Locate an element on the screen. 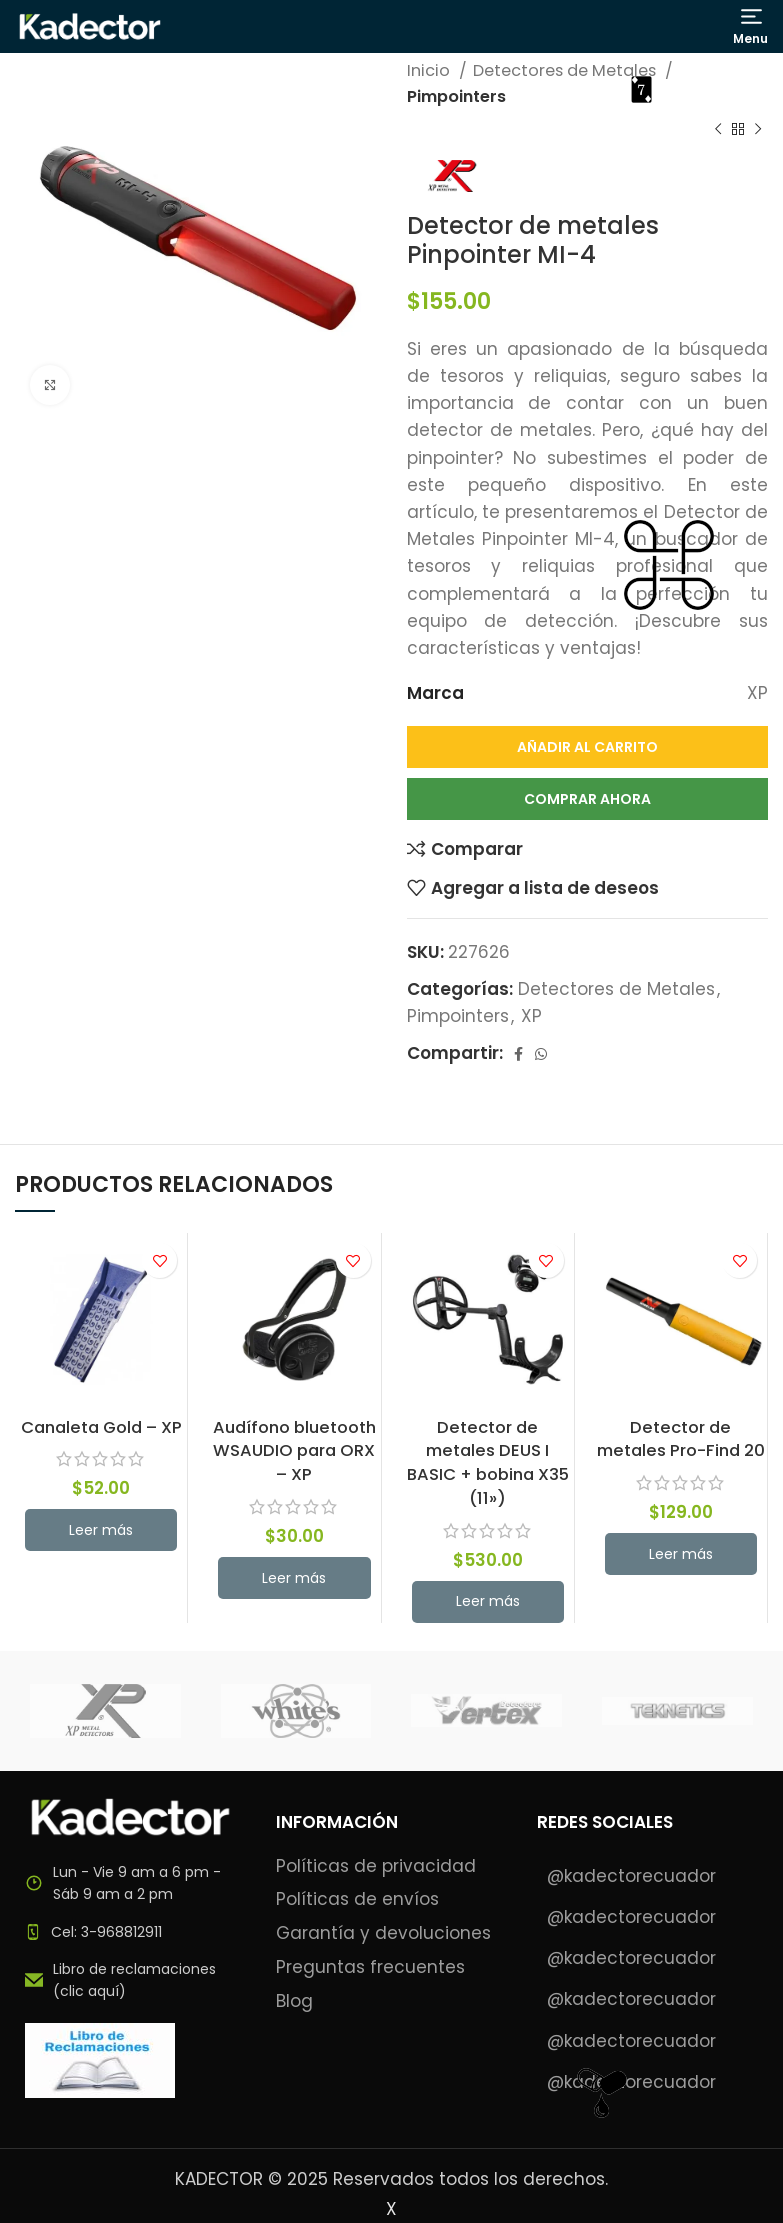  indicates medication dosage or liquid medicine is located at coordinates (602, 2093).